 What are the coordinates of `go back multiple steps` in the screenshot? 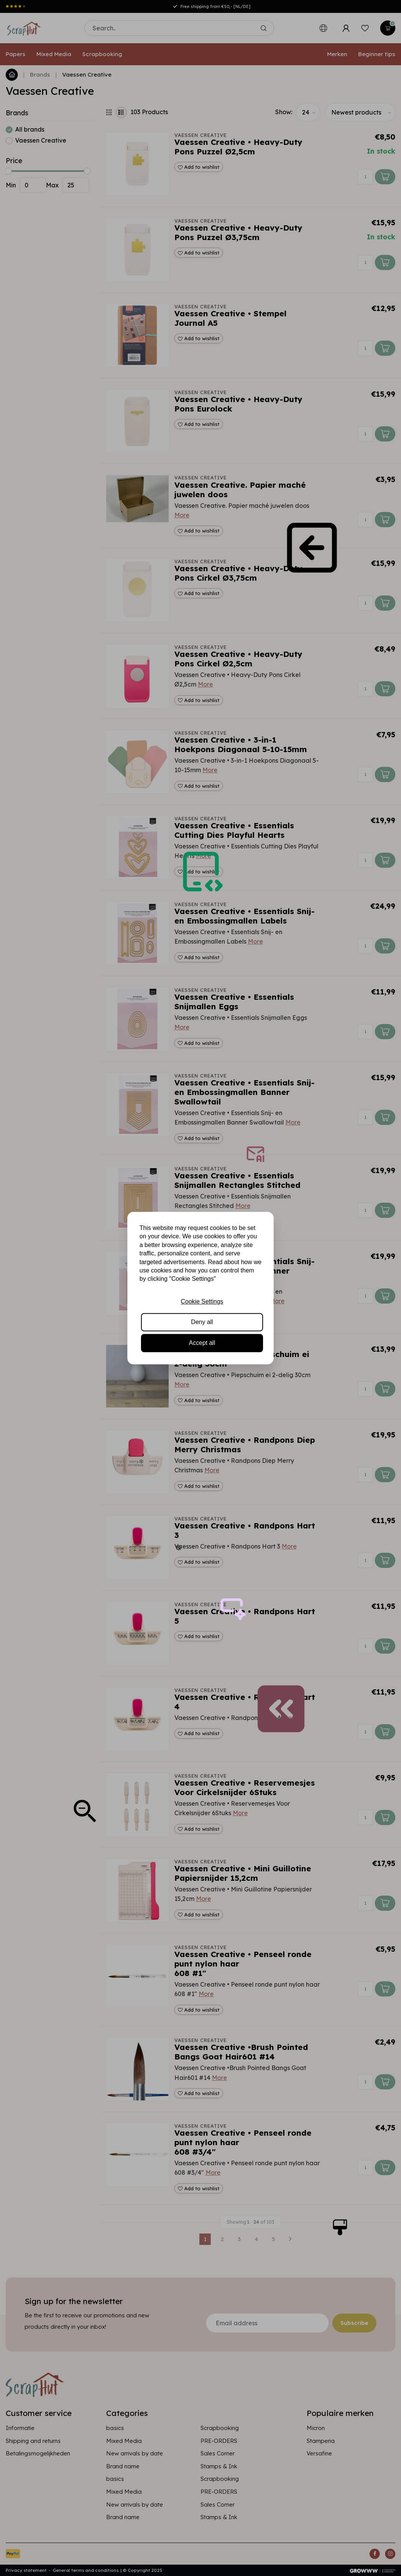 It's located at (281, 1709).